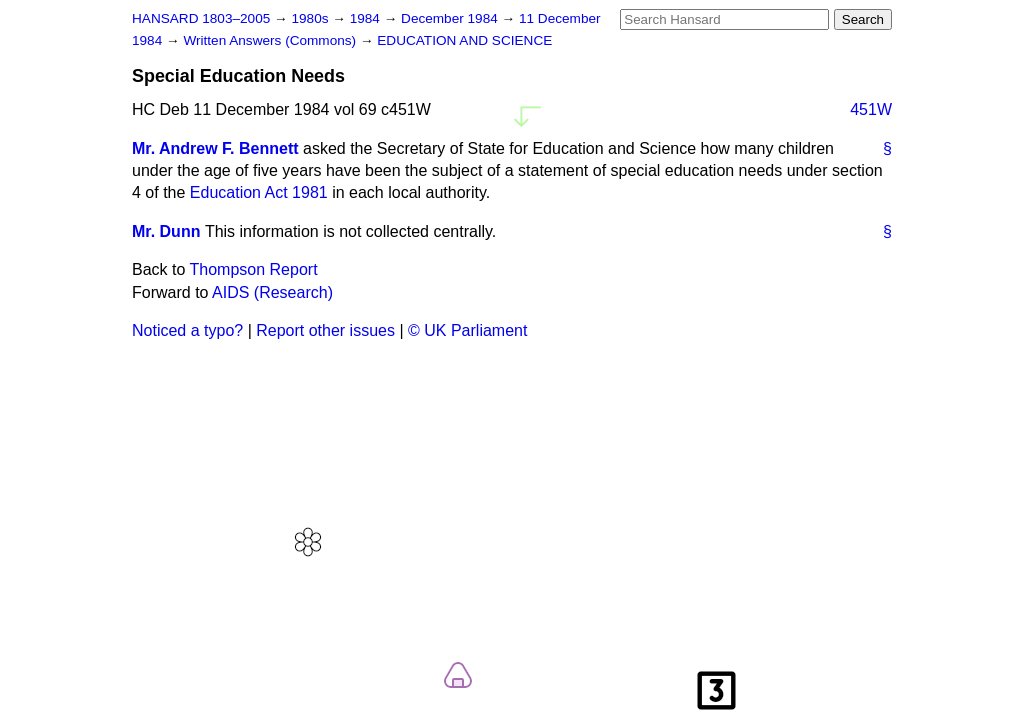 The height and width of the screenshot is (720, 1024). What do you see at coordinates (526, 114) in the screenshot?
I see `navigate back and down in a menu hierarchy` at bounding box center [526, 114].